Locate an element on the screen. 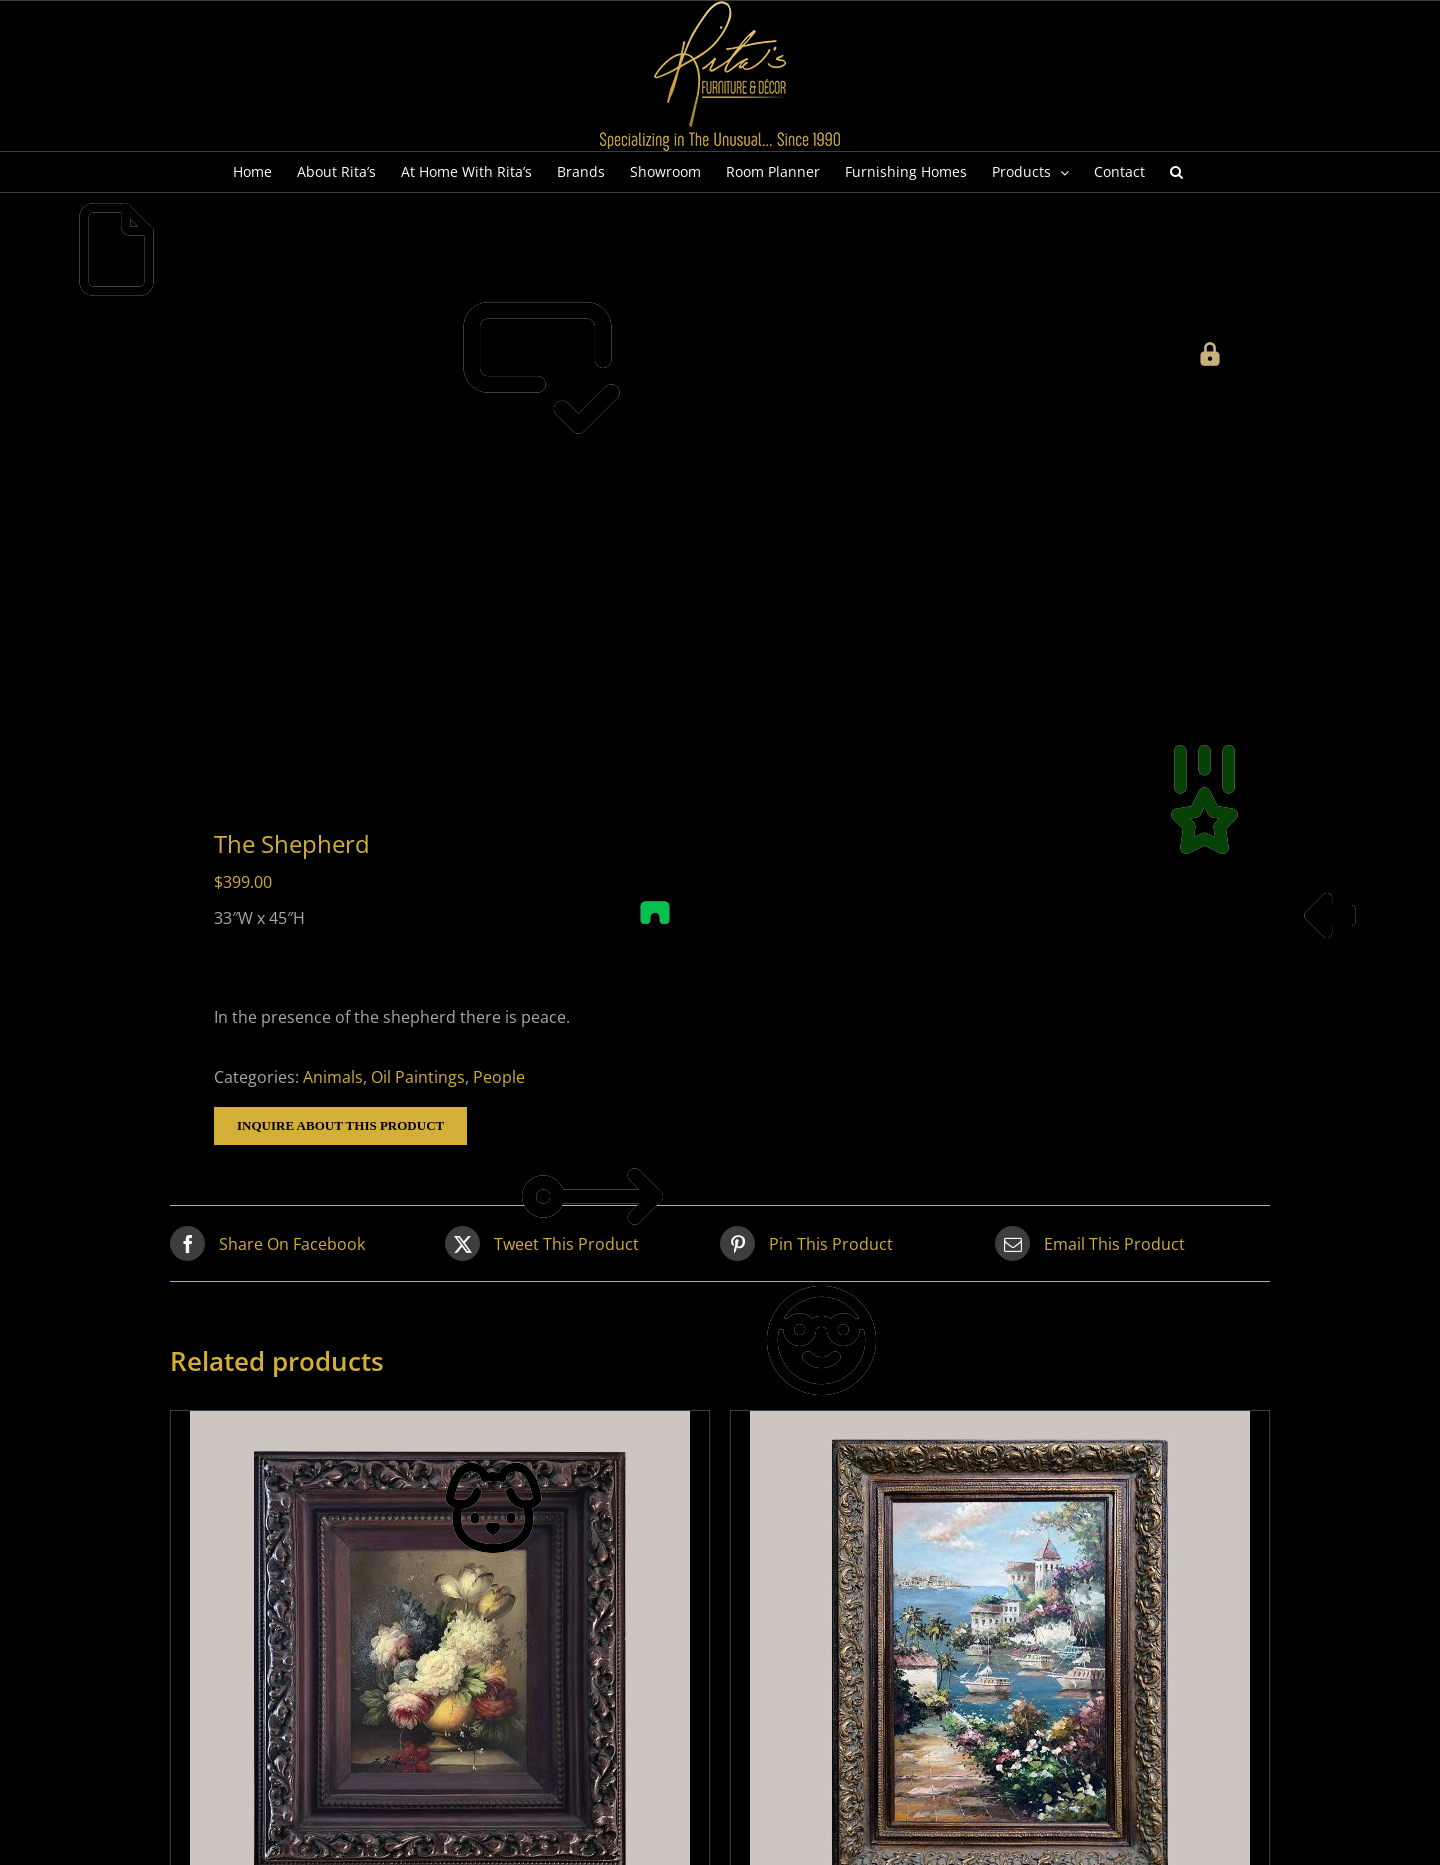 This screenshot has width=1440, height=1865. access pet-related features or settings is located at coordinates (493, 1508).